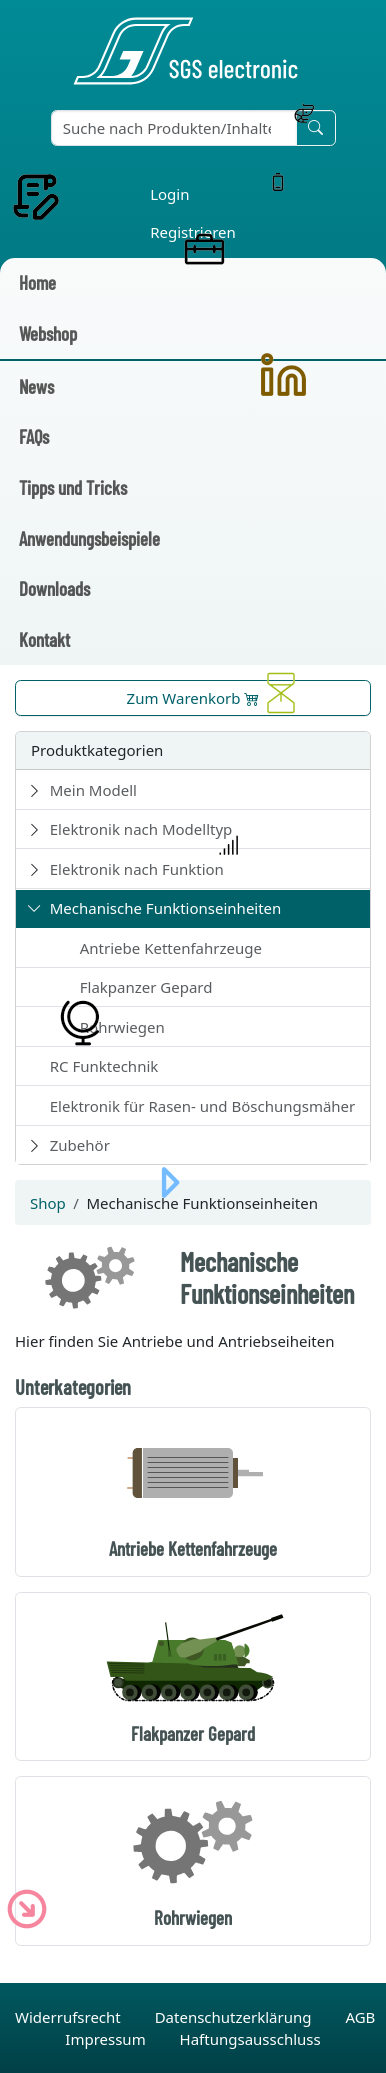 Image resolution: width=386 pixels, height=2073 pixels. I want to click on access tools and utilities, so click(204, 250).